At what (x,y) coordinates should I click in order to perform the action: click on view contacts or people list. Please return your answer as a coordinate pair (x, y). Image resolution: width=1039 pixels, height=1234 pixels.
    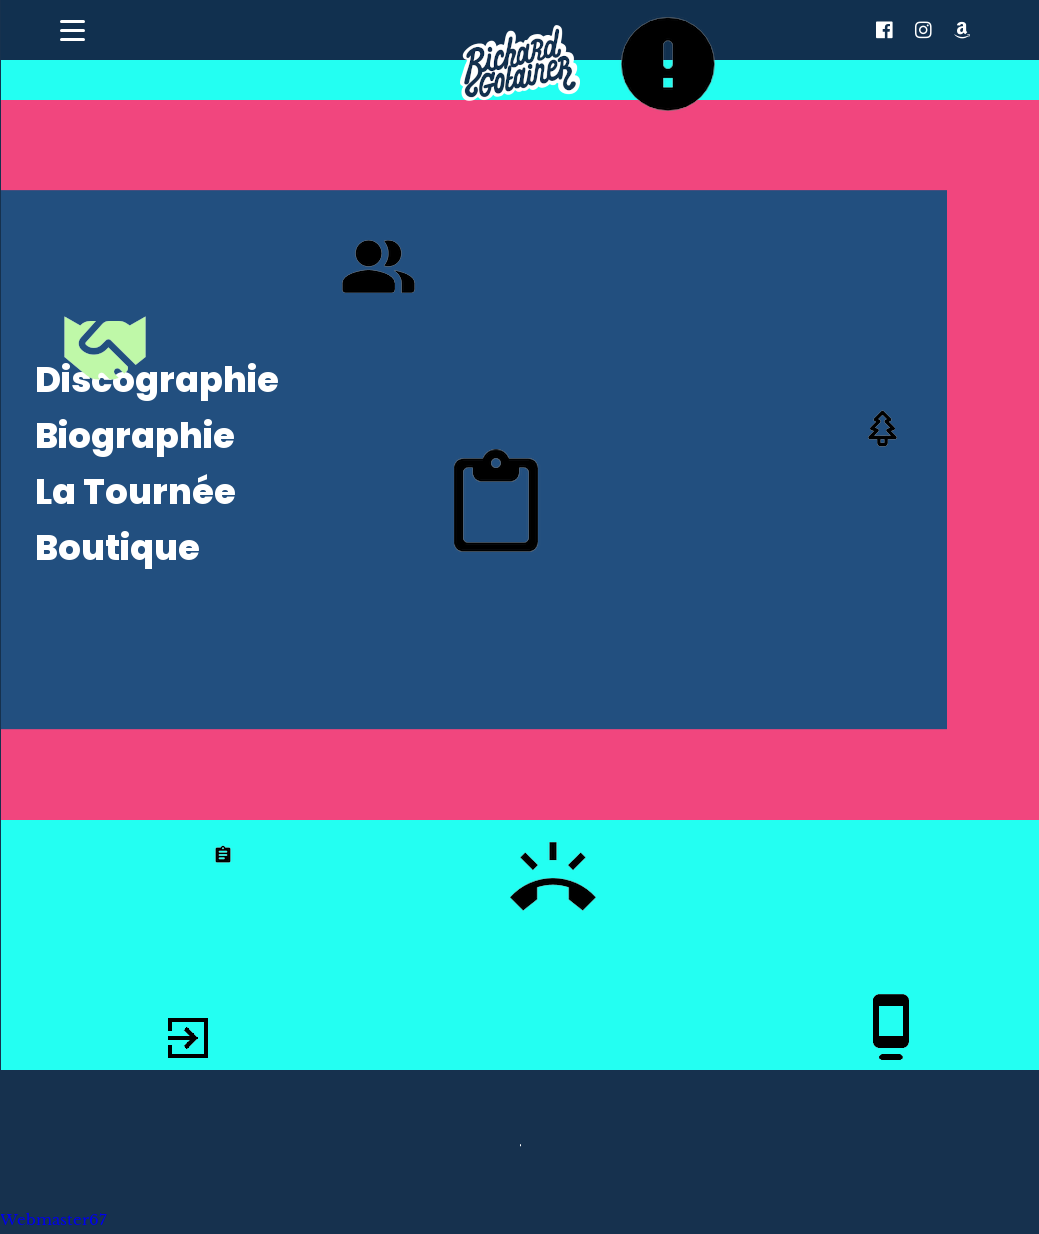
    Looking at the image, I should click on (378, 266).